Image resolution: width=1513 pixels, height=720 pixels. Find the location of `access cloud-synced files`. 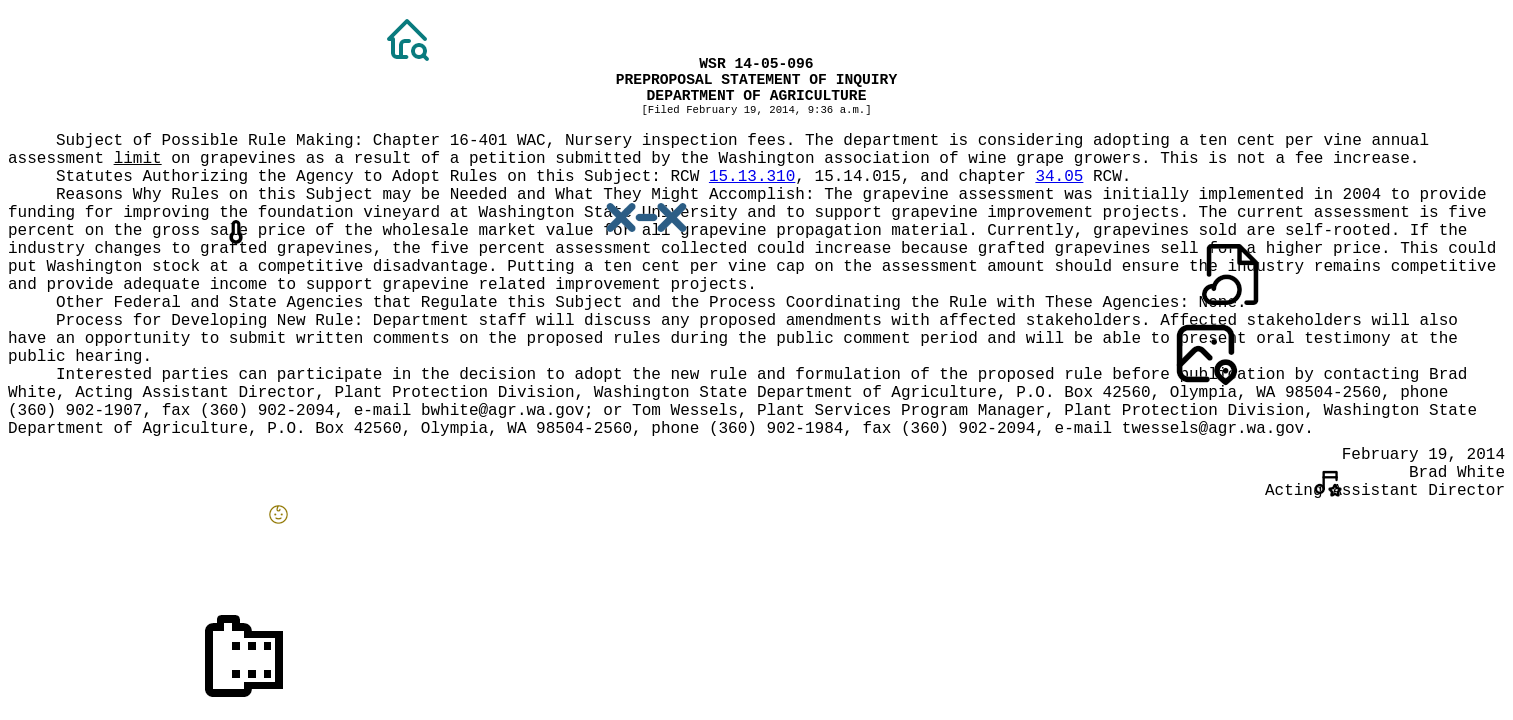

access cloud-synced files is located at coordinates (1232, 274).